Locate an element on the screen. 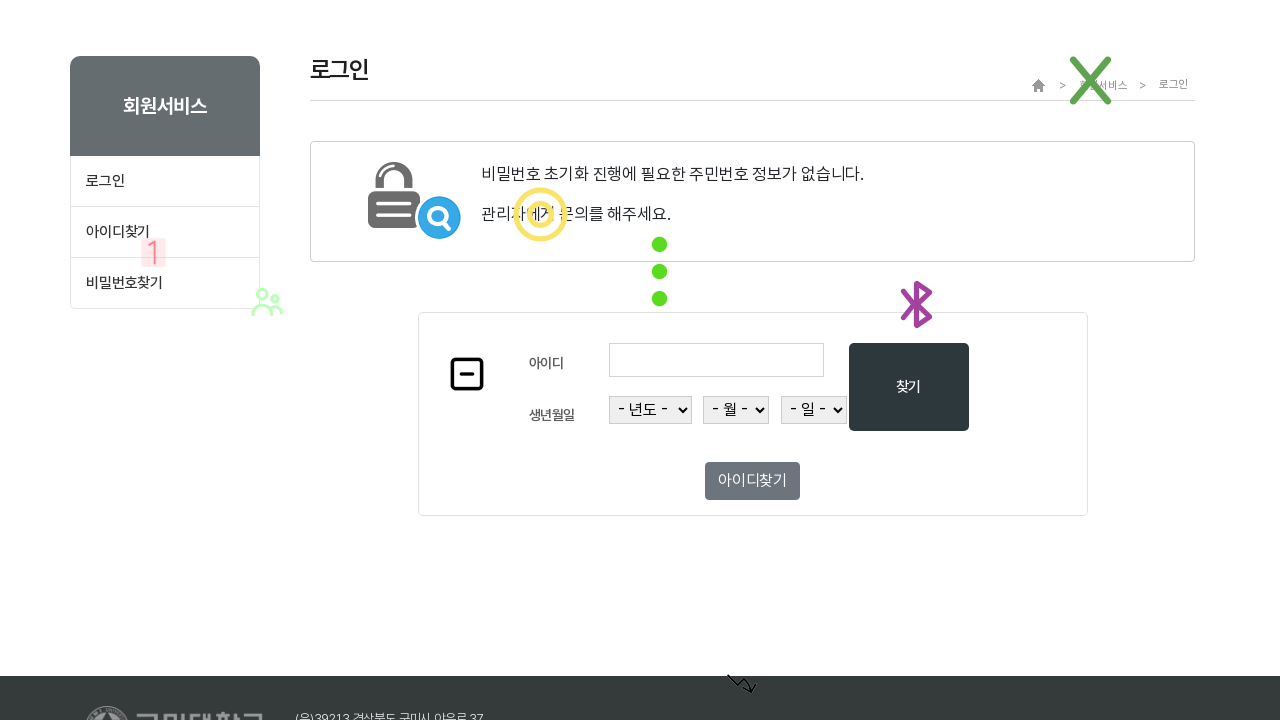 This screenshot has height=720, width=1280. selected radio button option is located at coordinates (540, 214).